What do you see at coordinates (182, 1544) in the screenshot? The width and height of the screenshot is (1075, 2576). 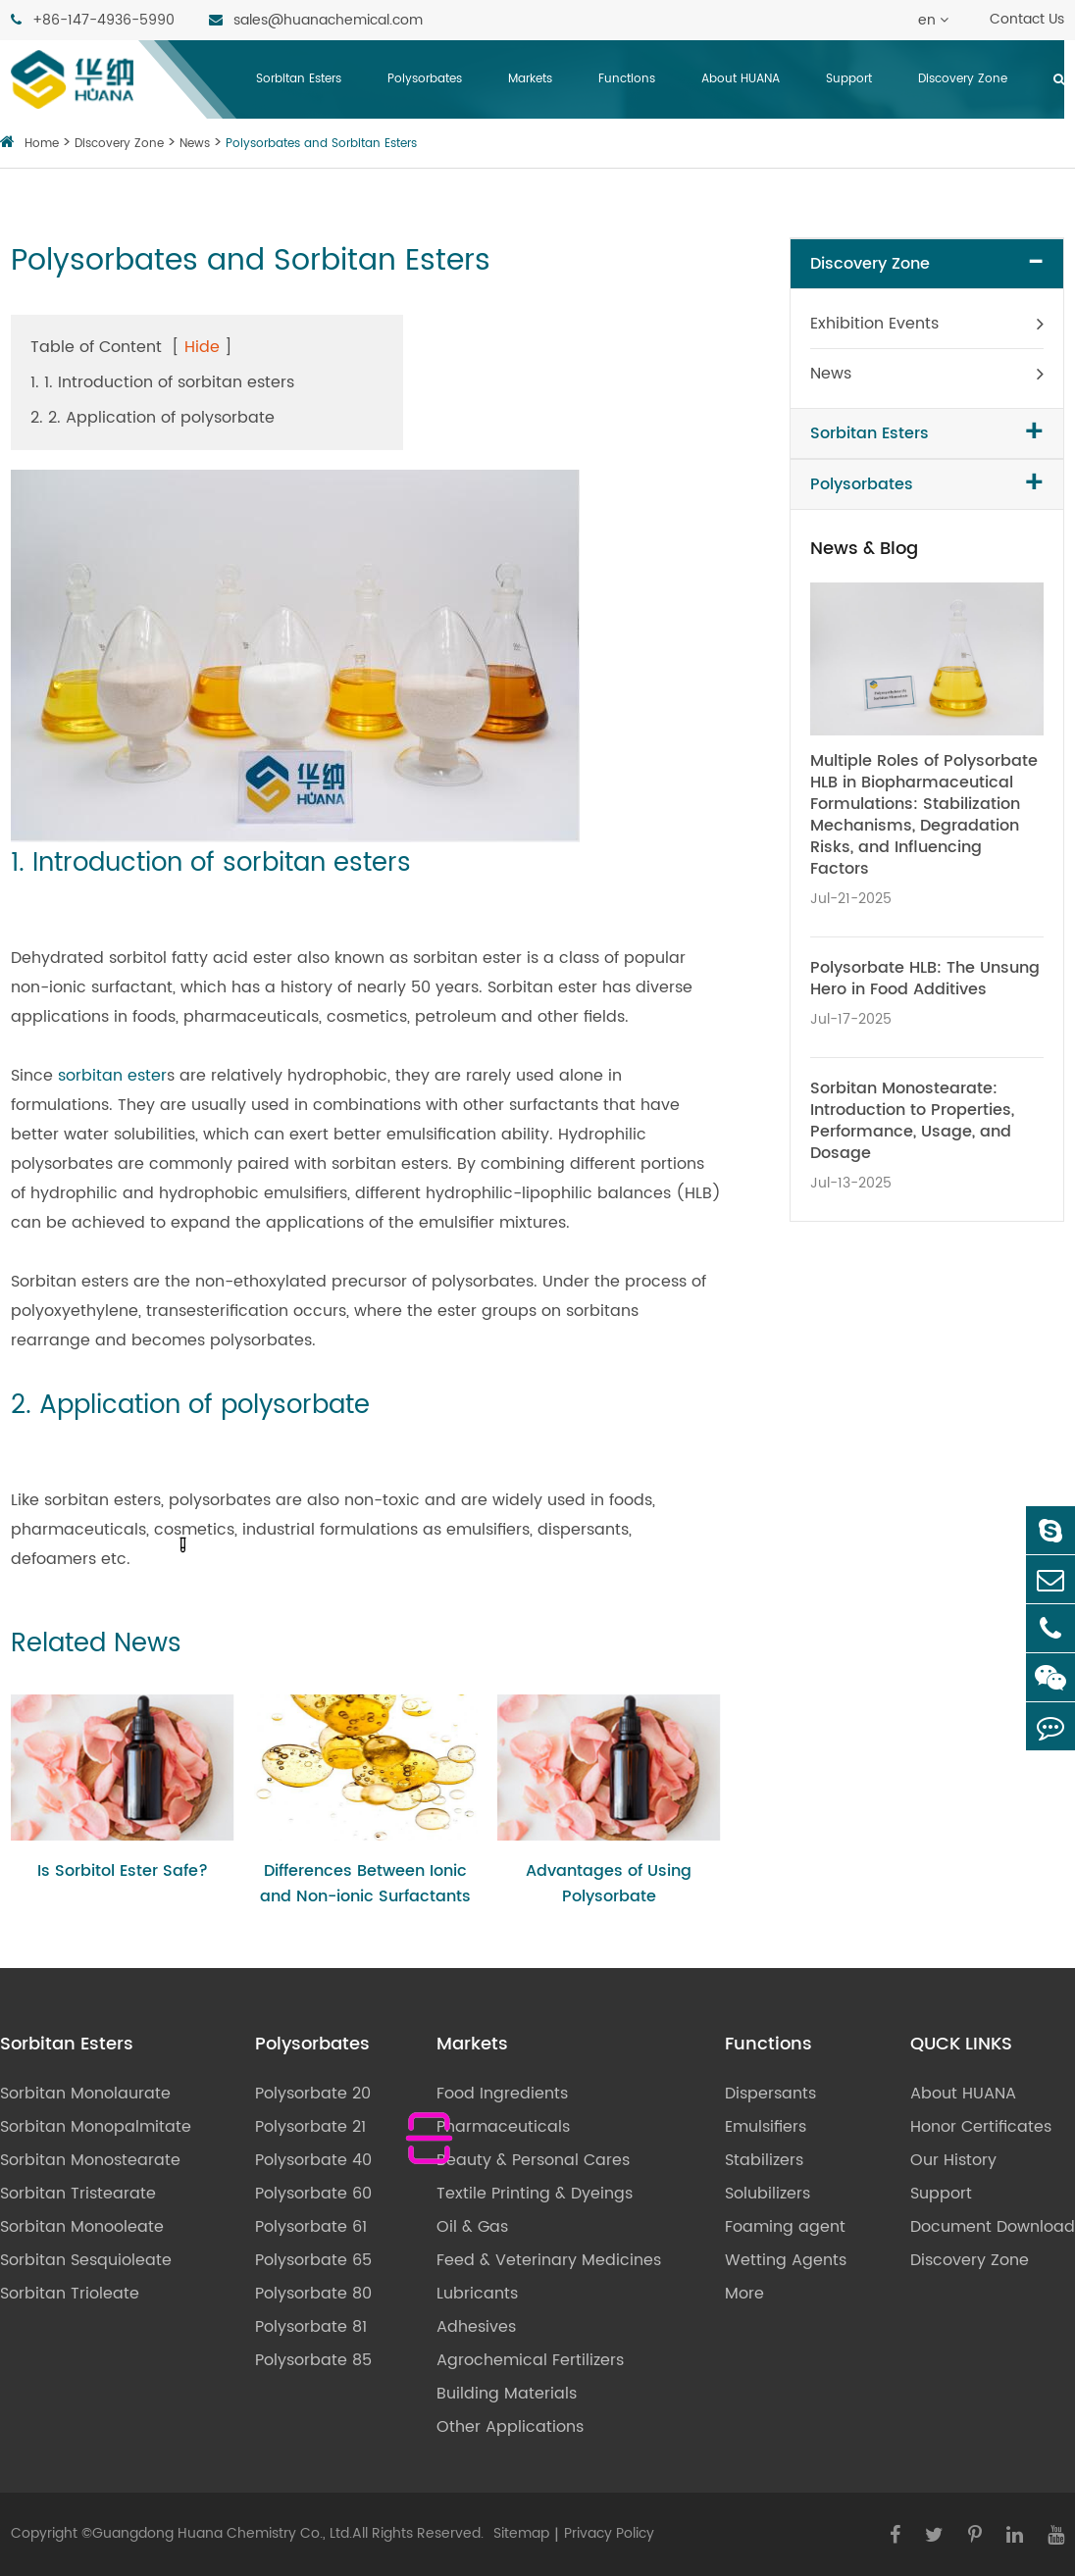 I see `access experimental or beta features` at bounding box center [182, 1544].